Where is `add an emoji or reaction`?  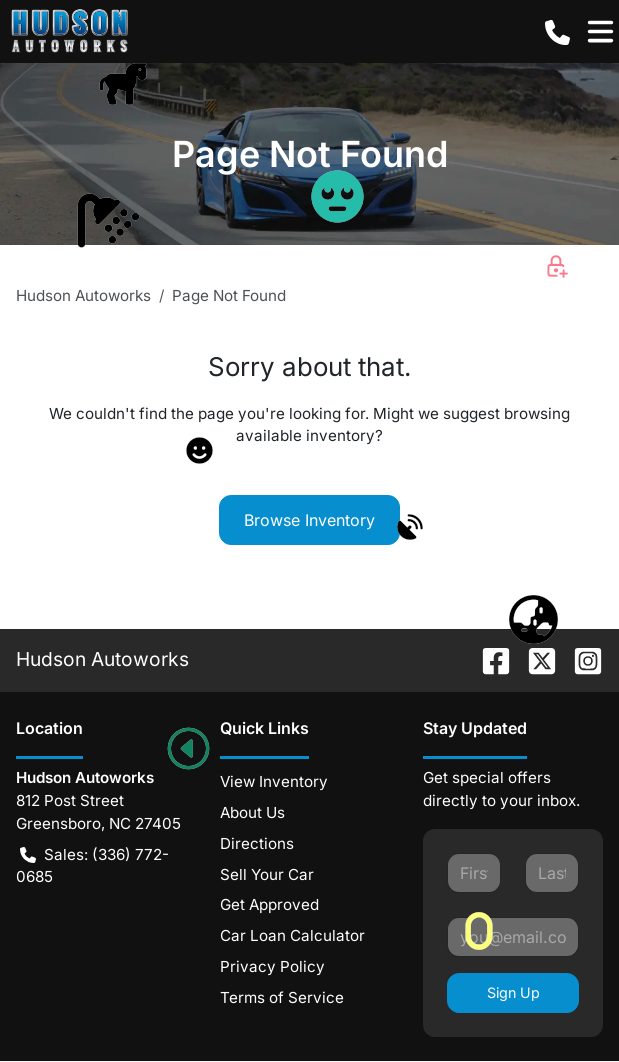
add an emoji or reaction is located at coordinates (199, 450).